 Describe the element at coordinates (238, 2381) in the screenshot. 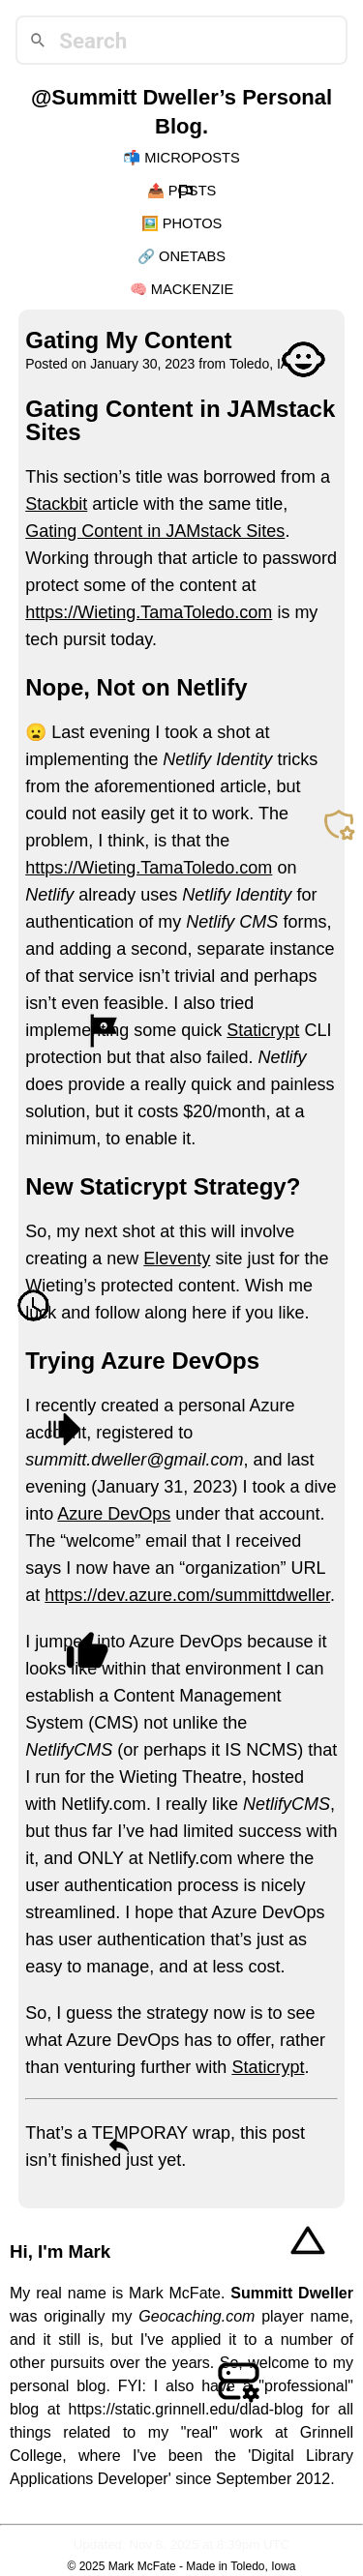

I see `access server configuration settings` at that location.